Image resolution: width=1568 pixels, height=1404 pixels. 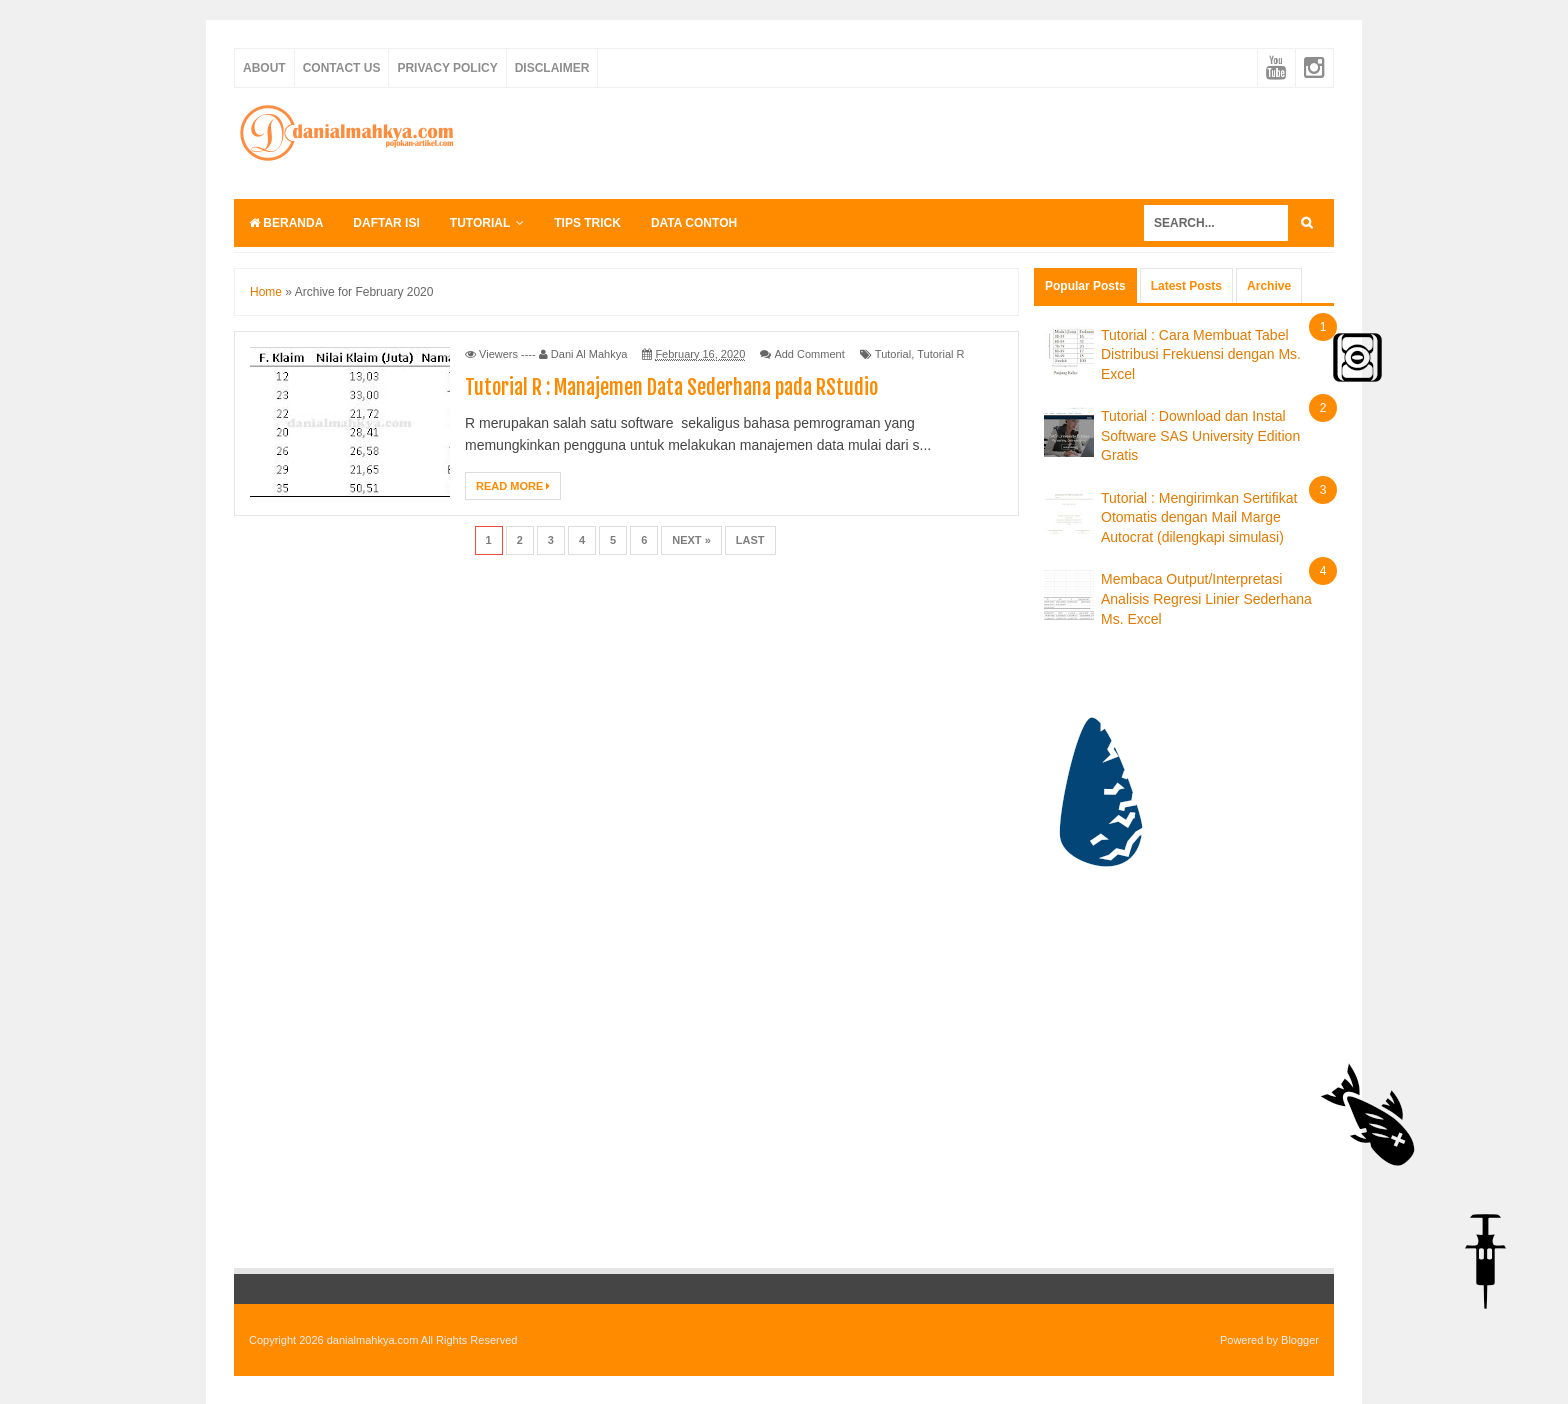 I want to click on abstract game piece or token indicator, so click(x=1357, y=357).